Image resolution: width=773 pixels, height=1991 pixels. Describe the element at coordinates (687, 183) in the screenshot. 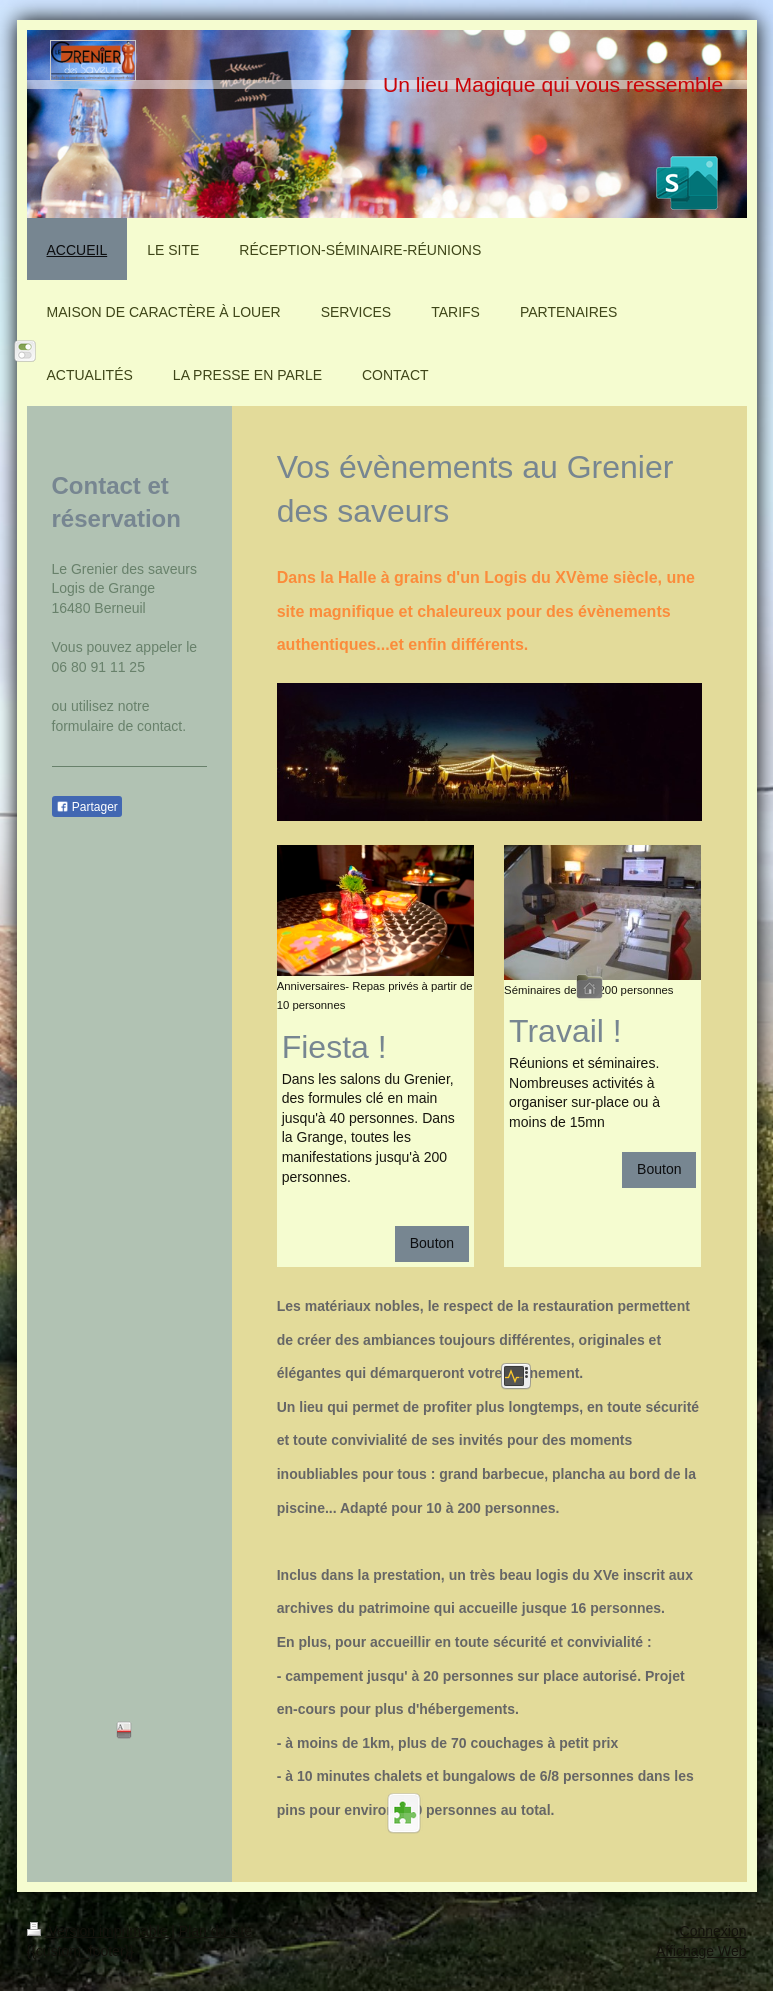

I see `open Microsoft Sway app` at that location.